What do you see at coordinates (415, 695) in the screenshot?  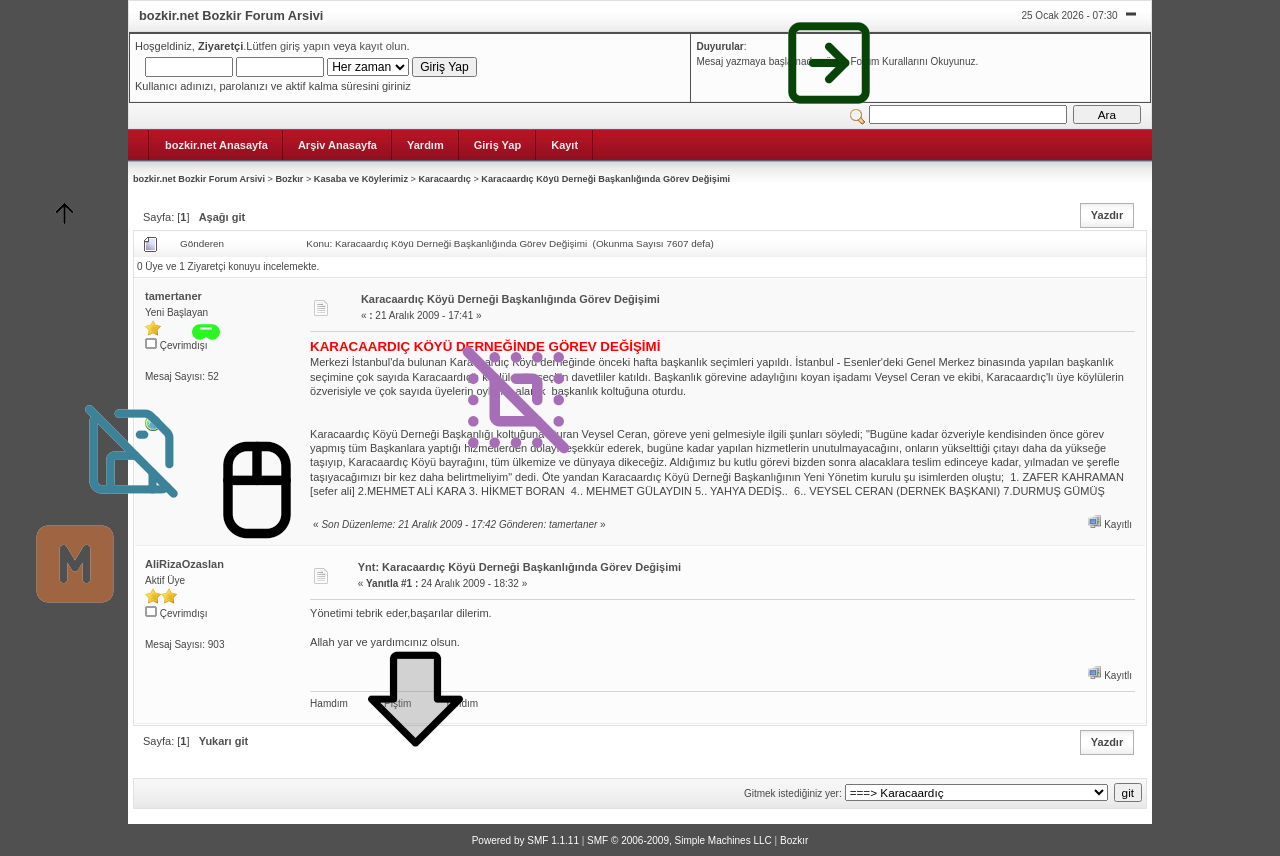 I see `download file or content` at bounding box center [415, 695].